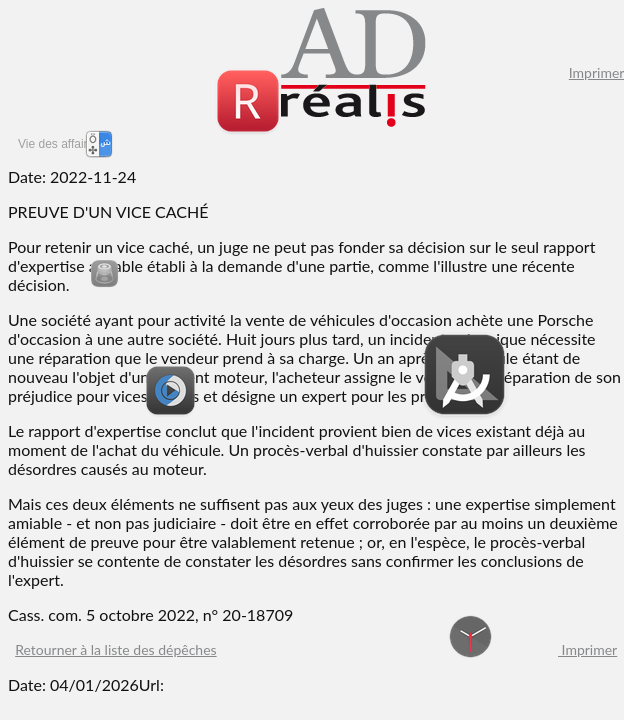  I want to click on open retext markdown editor, so click(248, 101).